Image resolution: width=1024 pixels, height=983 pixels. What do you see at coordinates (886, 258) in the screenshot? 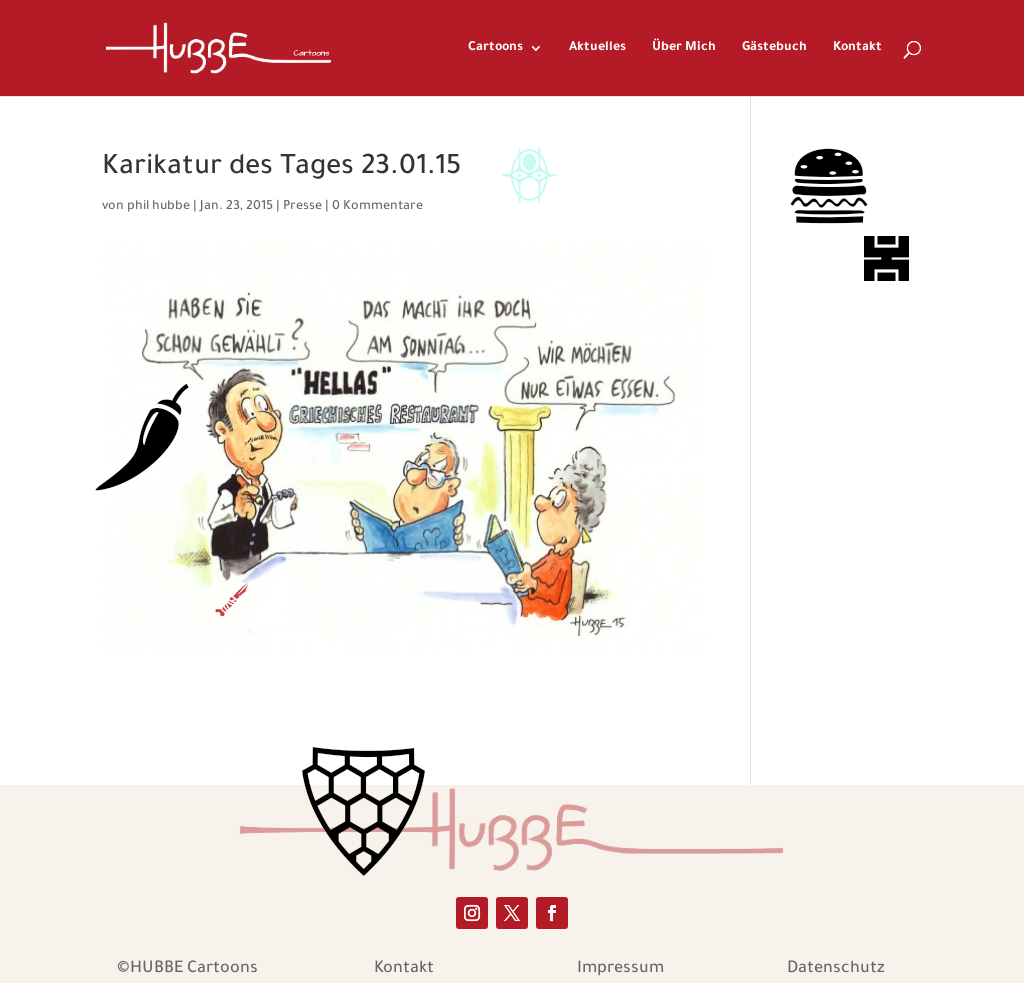
I see `abstract game element or tile` at bounding box center [886, 258].